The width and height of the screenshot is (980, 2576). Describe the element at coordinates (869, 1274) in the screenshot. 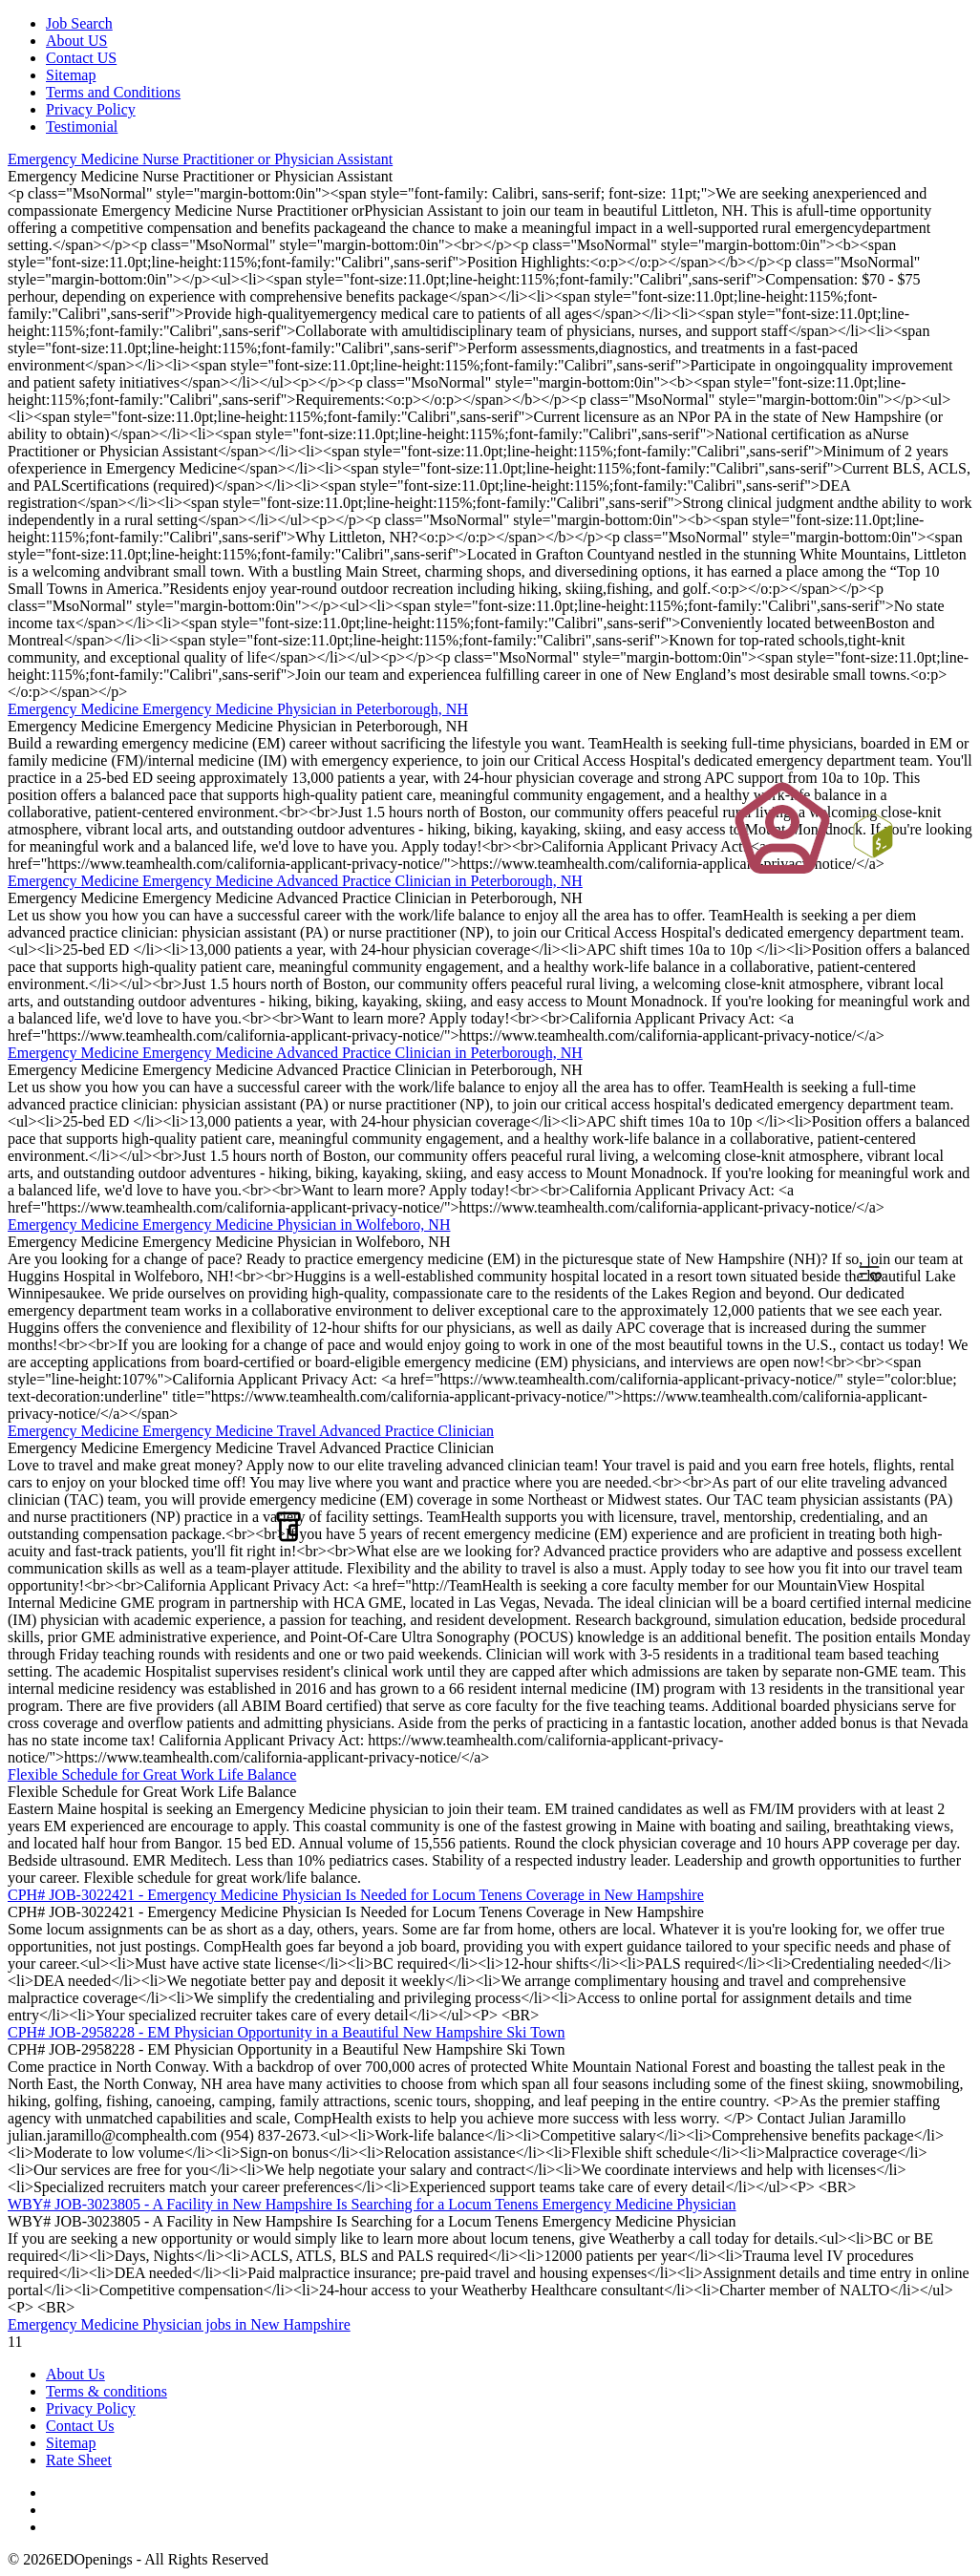

I see `view your favorites list` at that location.